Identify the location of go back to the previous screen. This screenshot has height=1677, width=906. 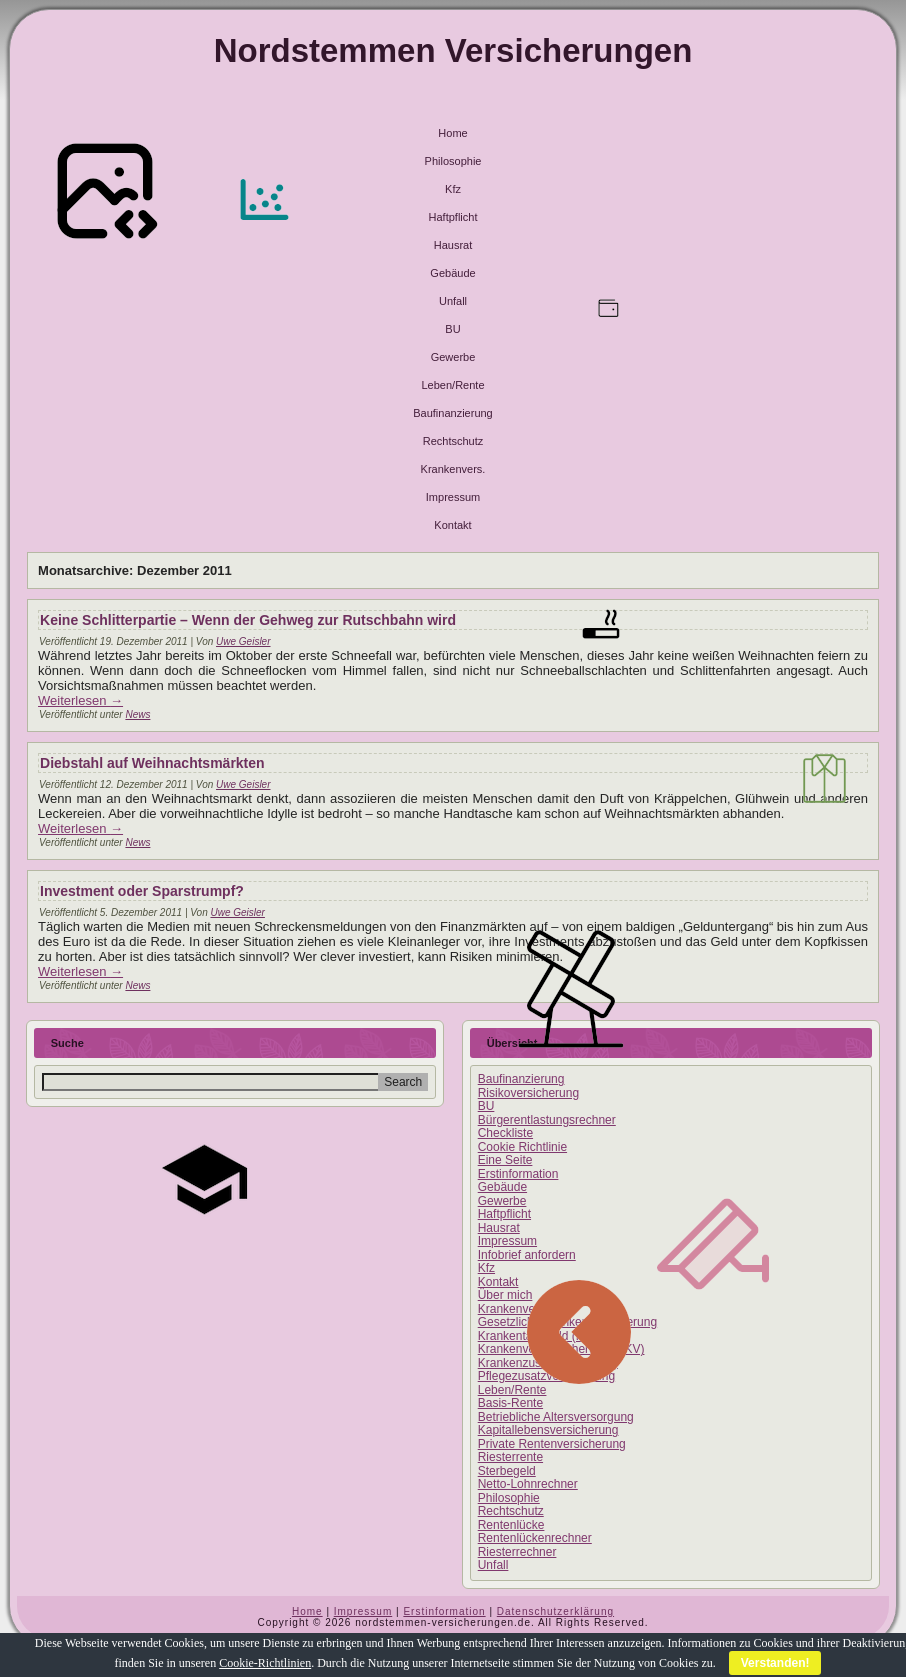
(579, 1332).